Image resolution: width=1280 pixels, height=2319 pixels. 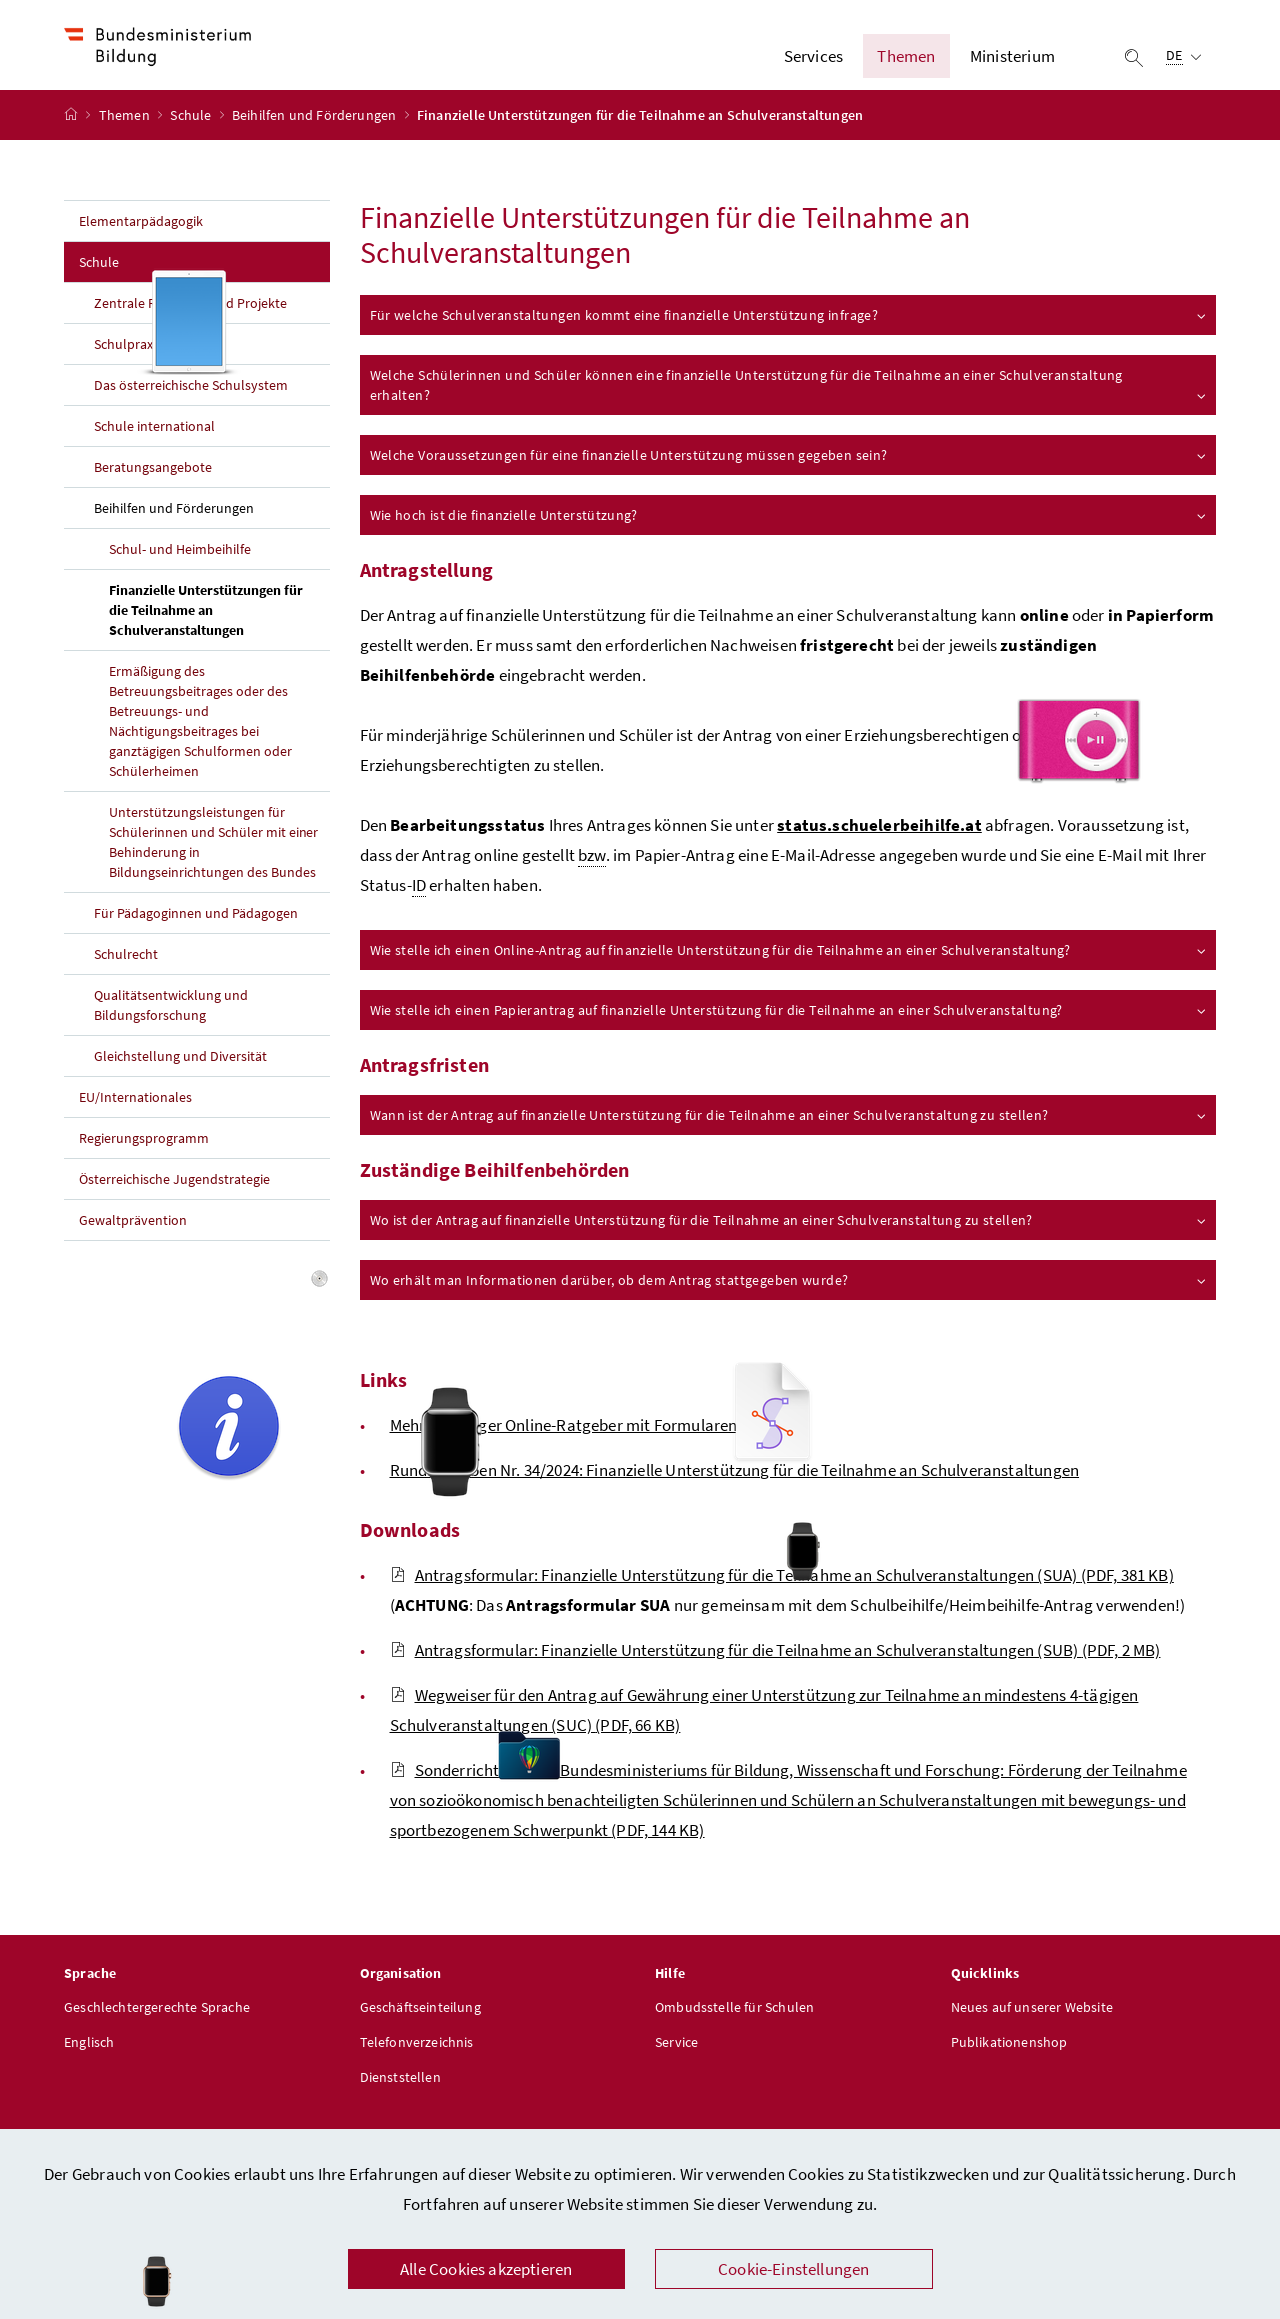 I want to click on iPad Pro device connected via wifi, so click(x=189, y=322).